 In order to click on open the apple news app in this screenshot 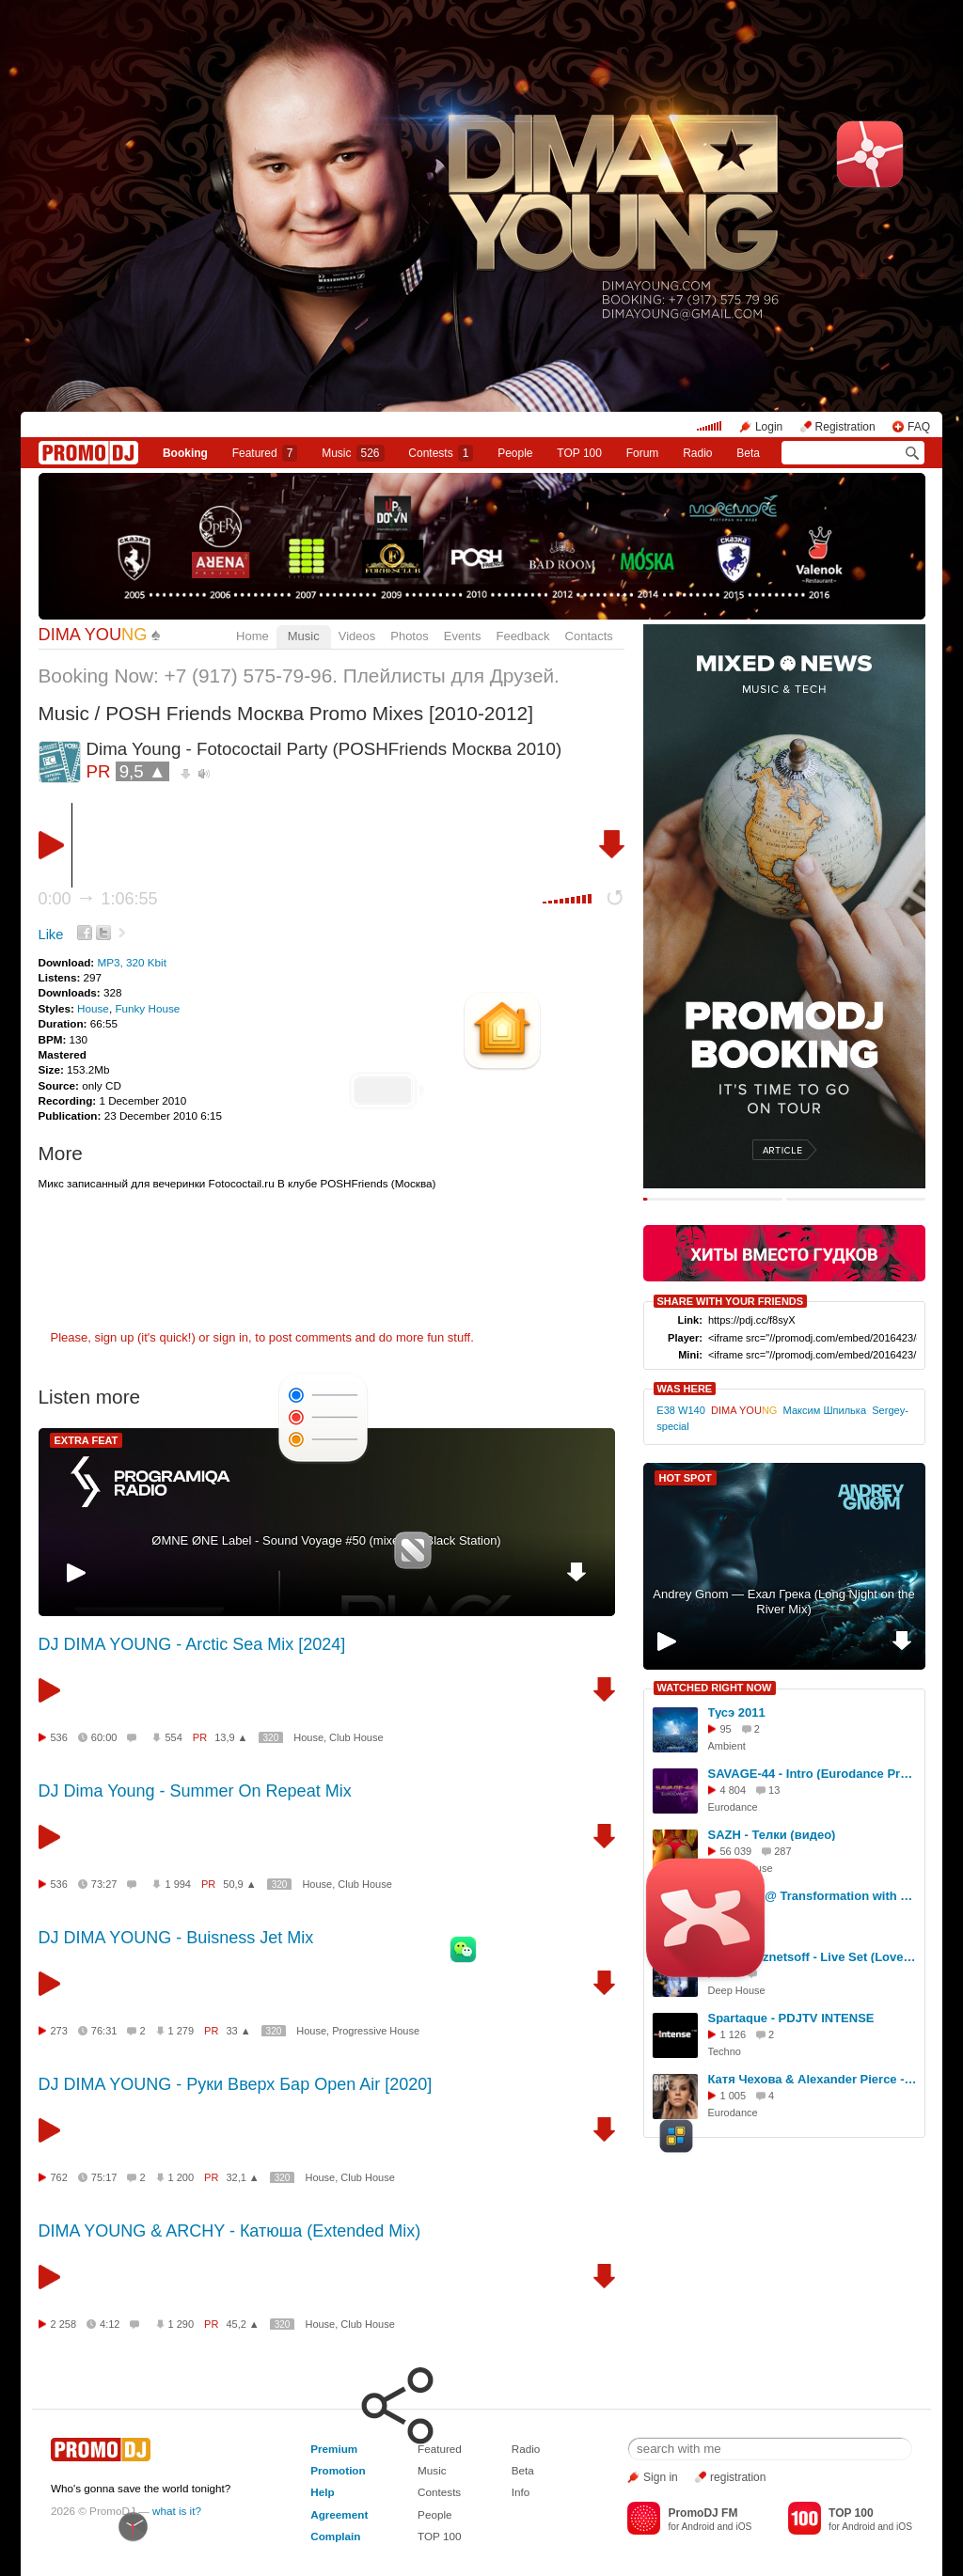, I will do `click(413, 1550)`.